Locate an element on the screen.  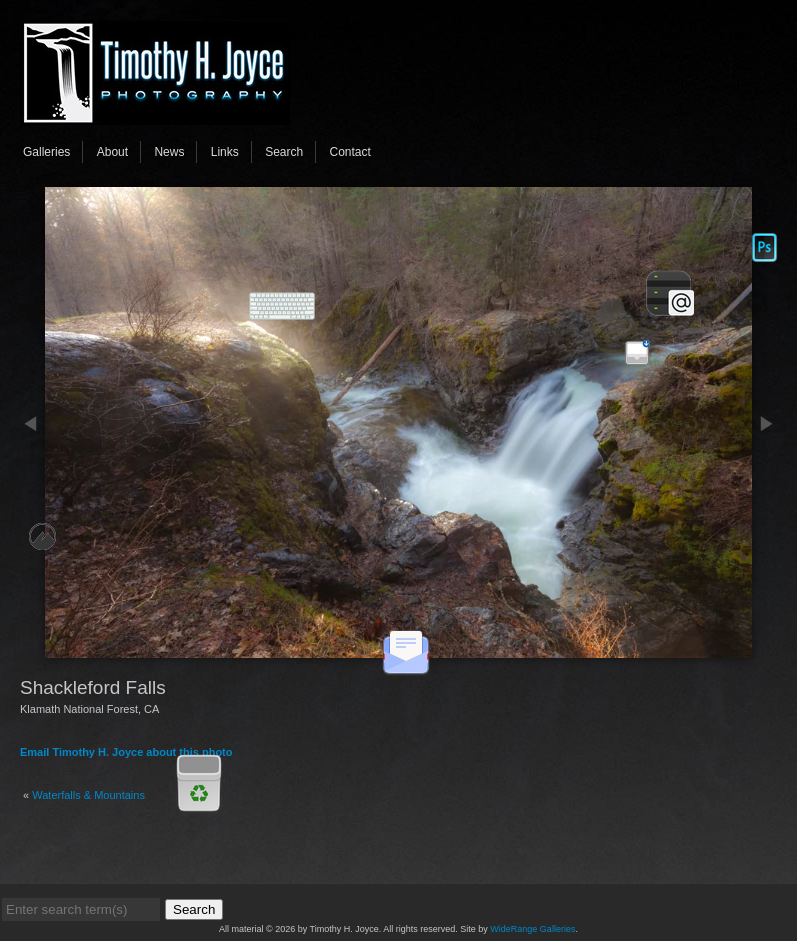
configure DNS server settings is located at coordinates (669, 294).